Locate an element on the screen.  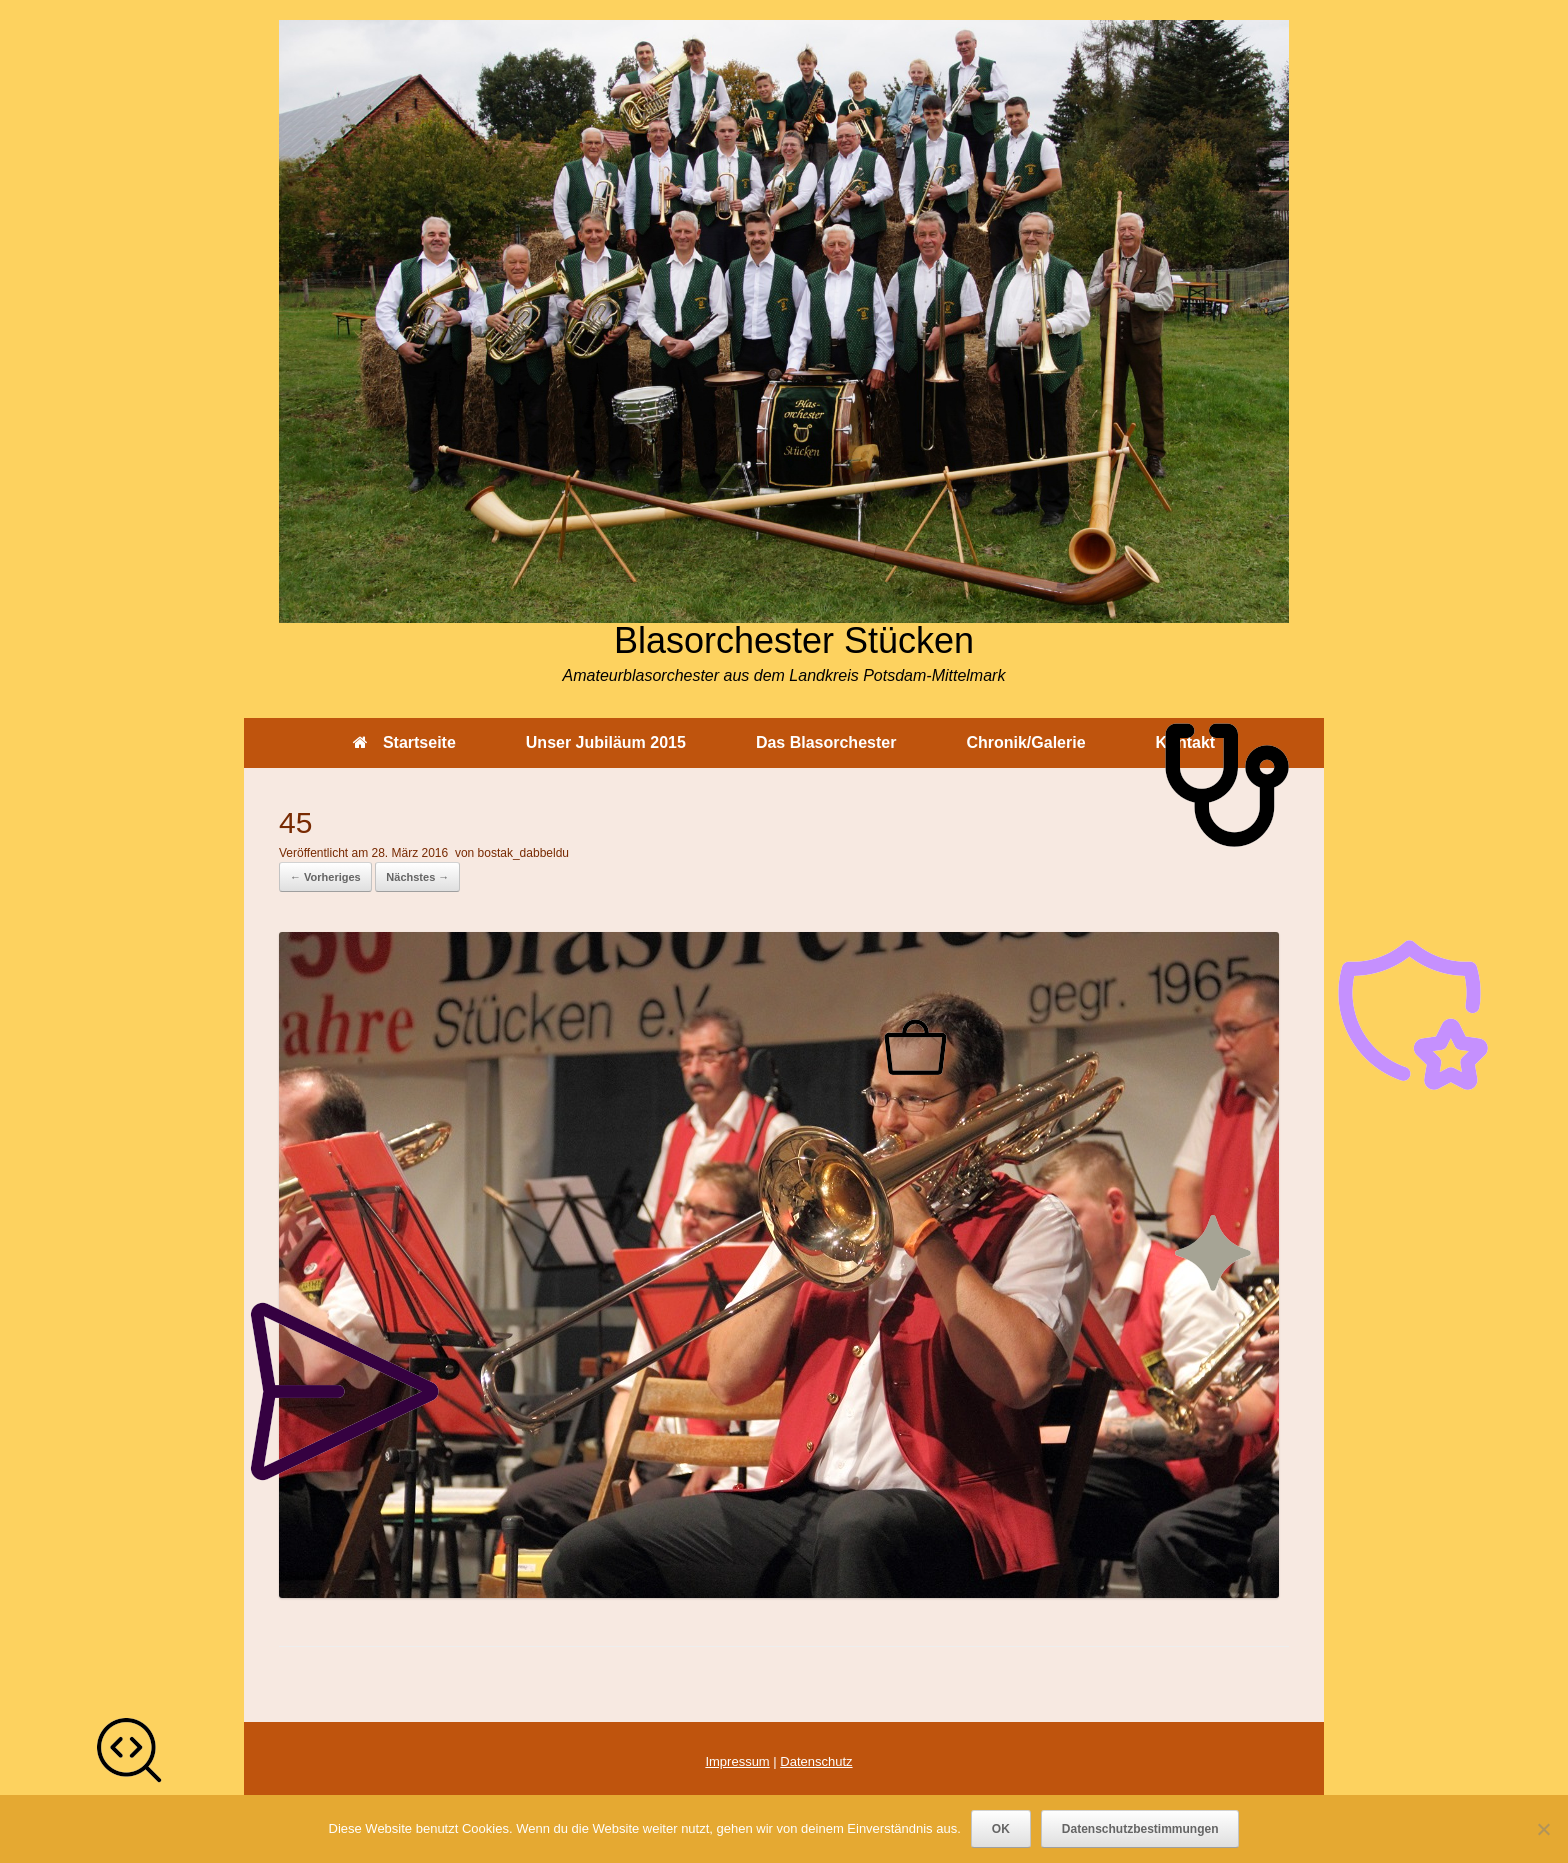
scan or analyze code for issues is located at coordinates (130, 1751).